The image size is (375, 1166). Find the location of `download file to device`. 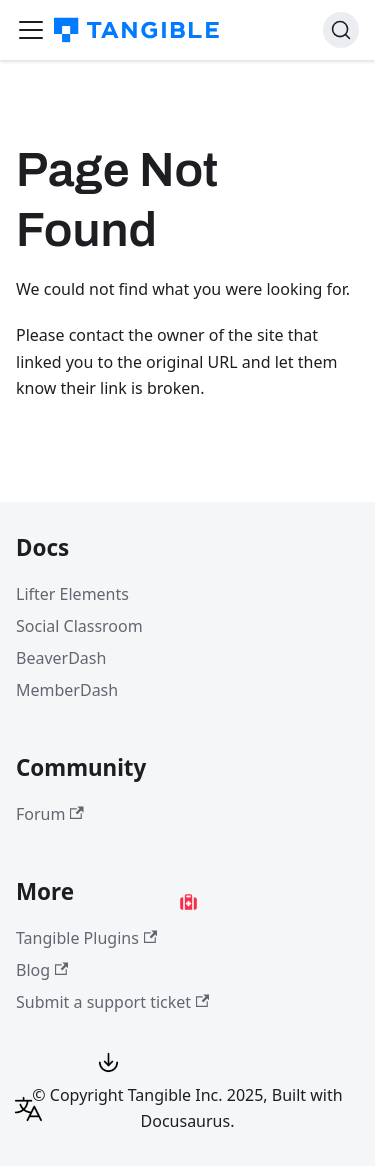

download file to device is located at coordinates (108, 1062).